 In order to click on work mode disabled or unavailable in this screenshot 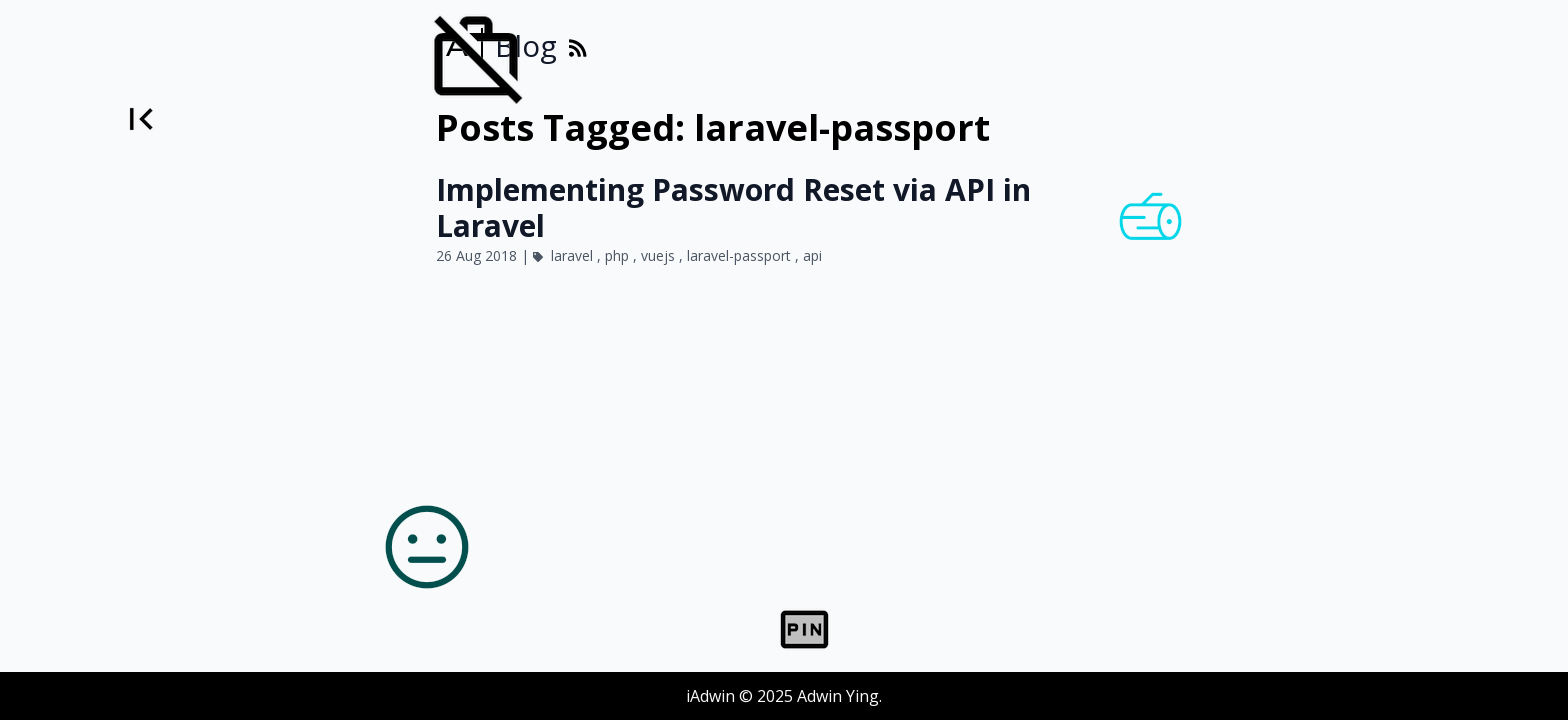, I will do `click(476, 58)`.